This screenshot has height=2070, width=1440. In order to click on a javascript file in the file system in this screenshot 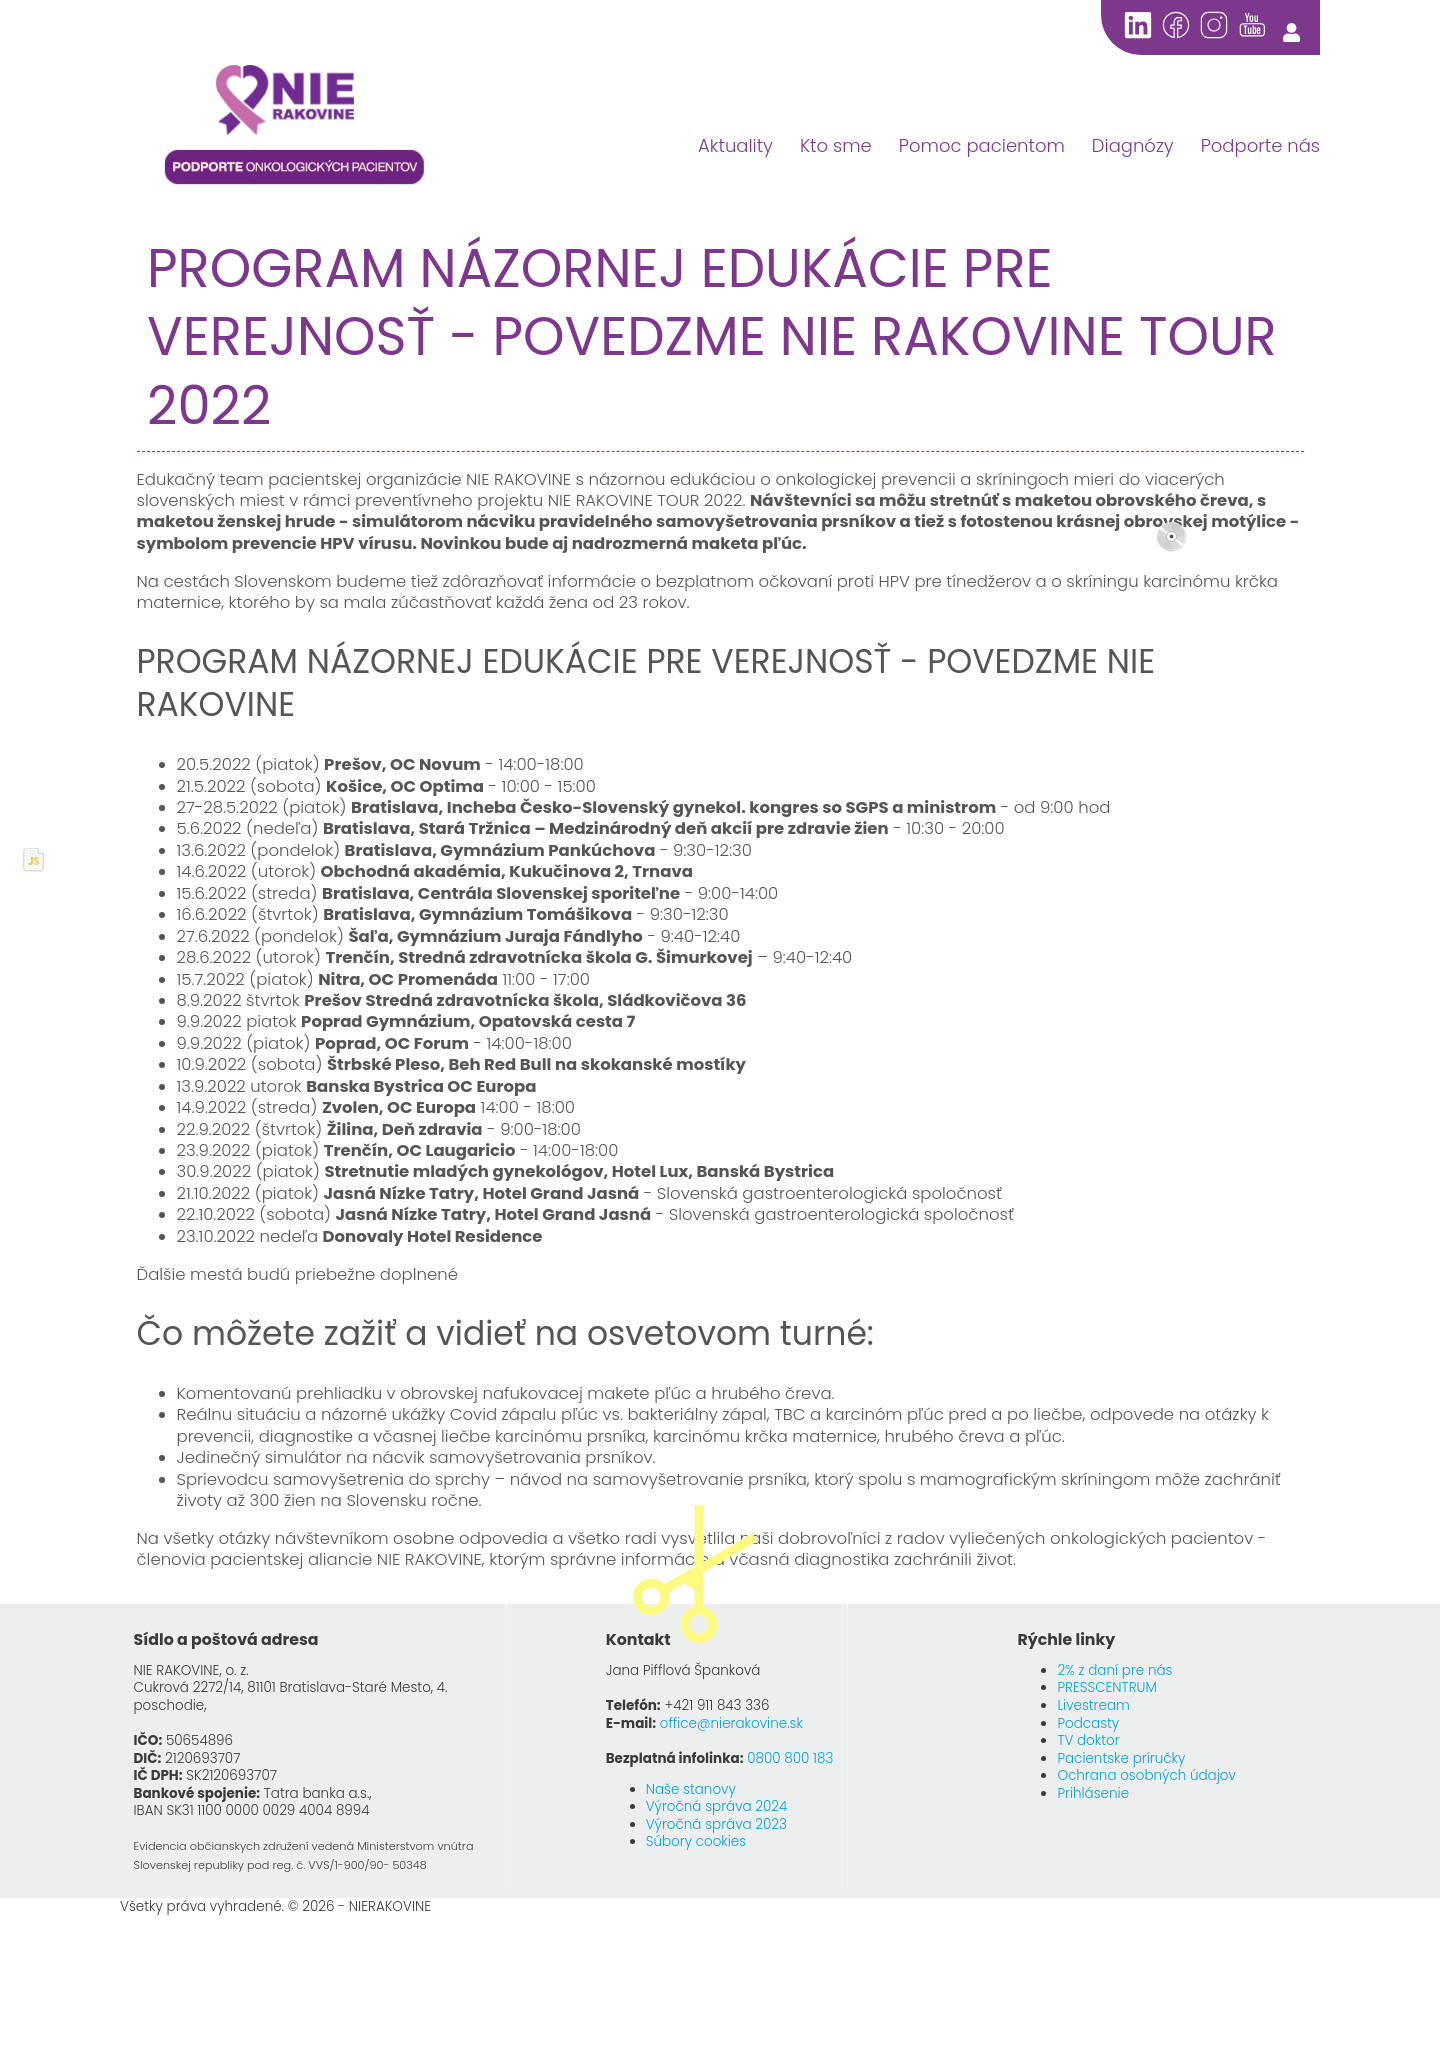, I will do `click(33, 859)`.